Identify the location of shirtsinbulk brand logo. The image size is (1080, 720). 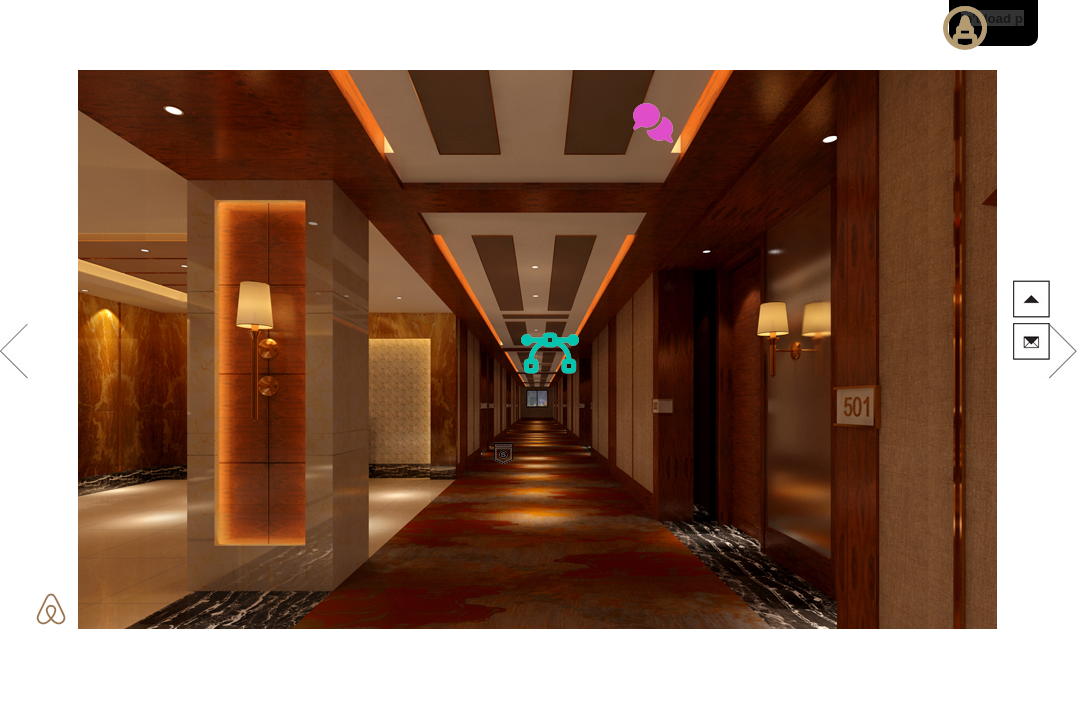
(503, 453).